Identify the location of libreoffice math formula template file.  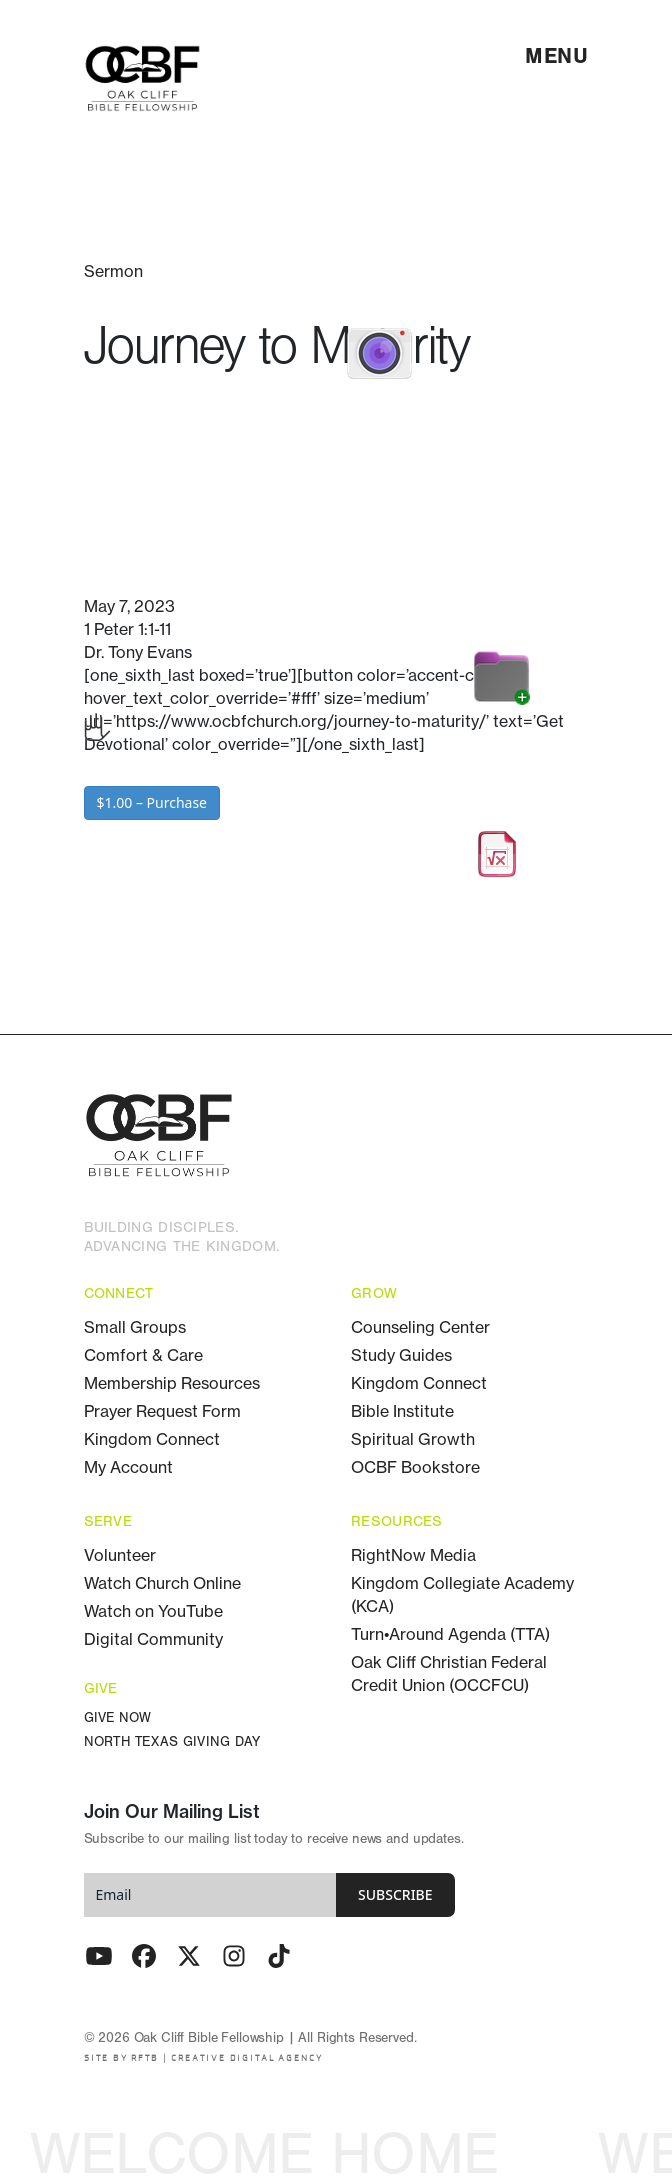
(497, 854).